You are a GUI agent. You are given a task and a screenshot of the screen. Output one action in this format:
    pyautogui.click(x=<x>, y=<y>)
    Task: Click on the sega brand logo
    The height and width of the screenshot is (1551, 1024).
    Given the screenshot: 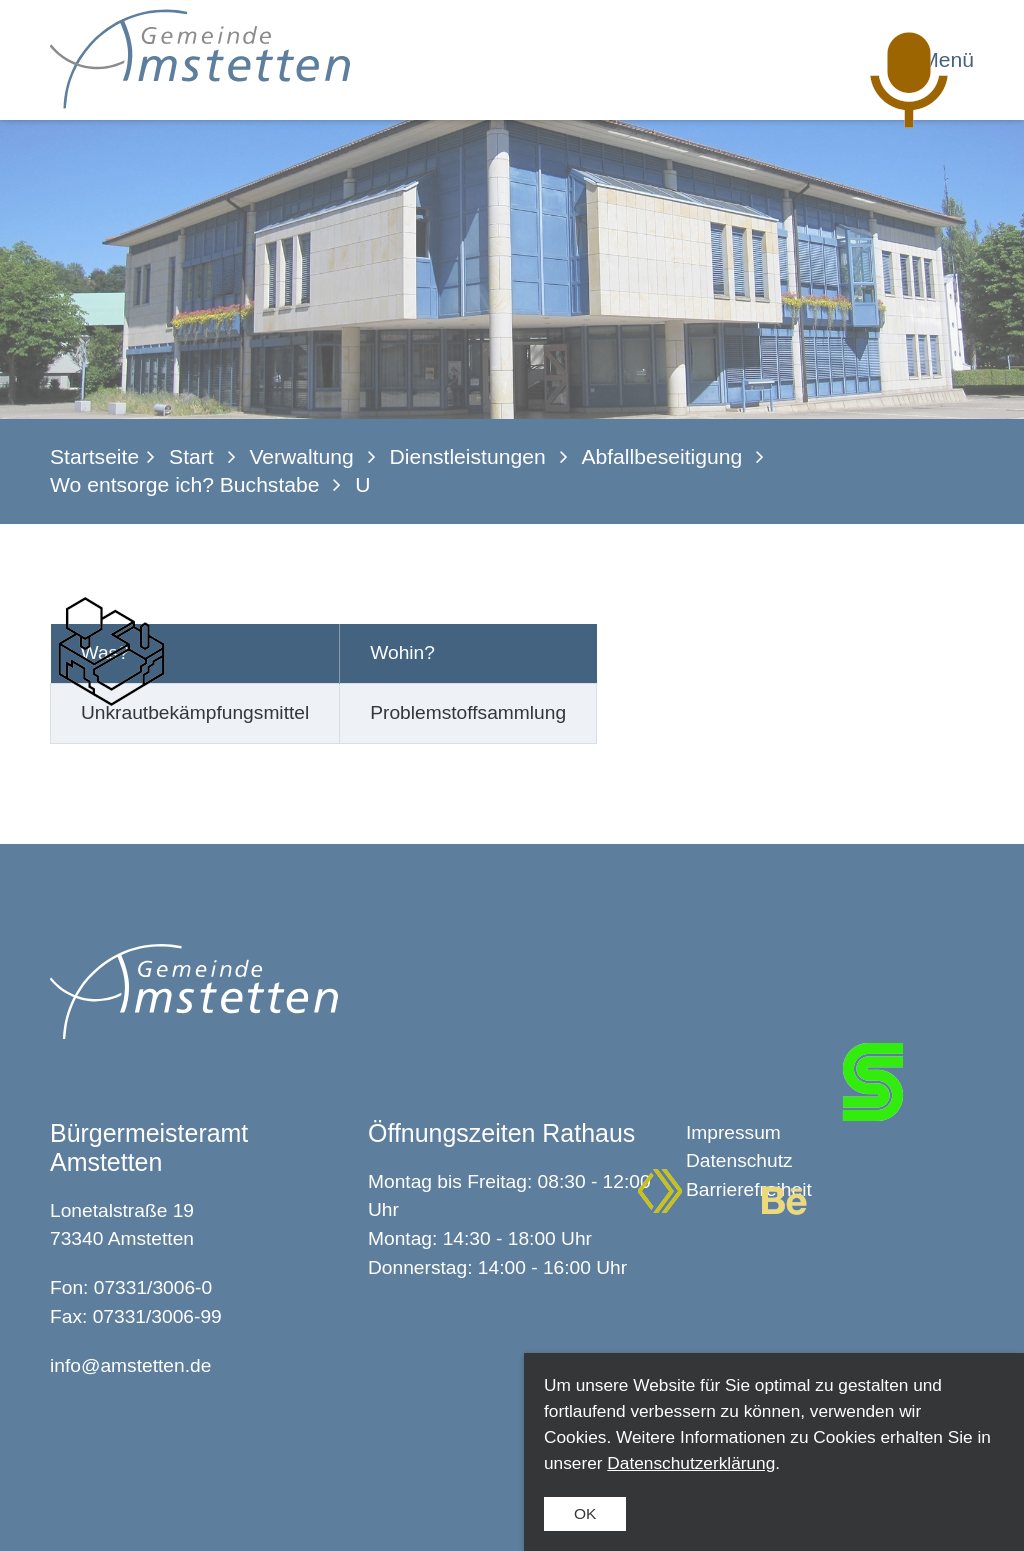 What is the action you would take?
    pyautogui.click(x=873, y=1082)
    